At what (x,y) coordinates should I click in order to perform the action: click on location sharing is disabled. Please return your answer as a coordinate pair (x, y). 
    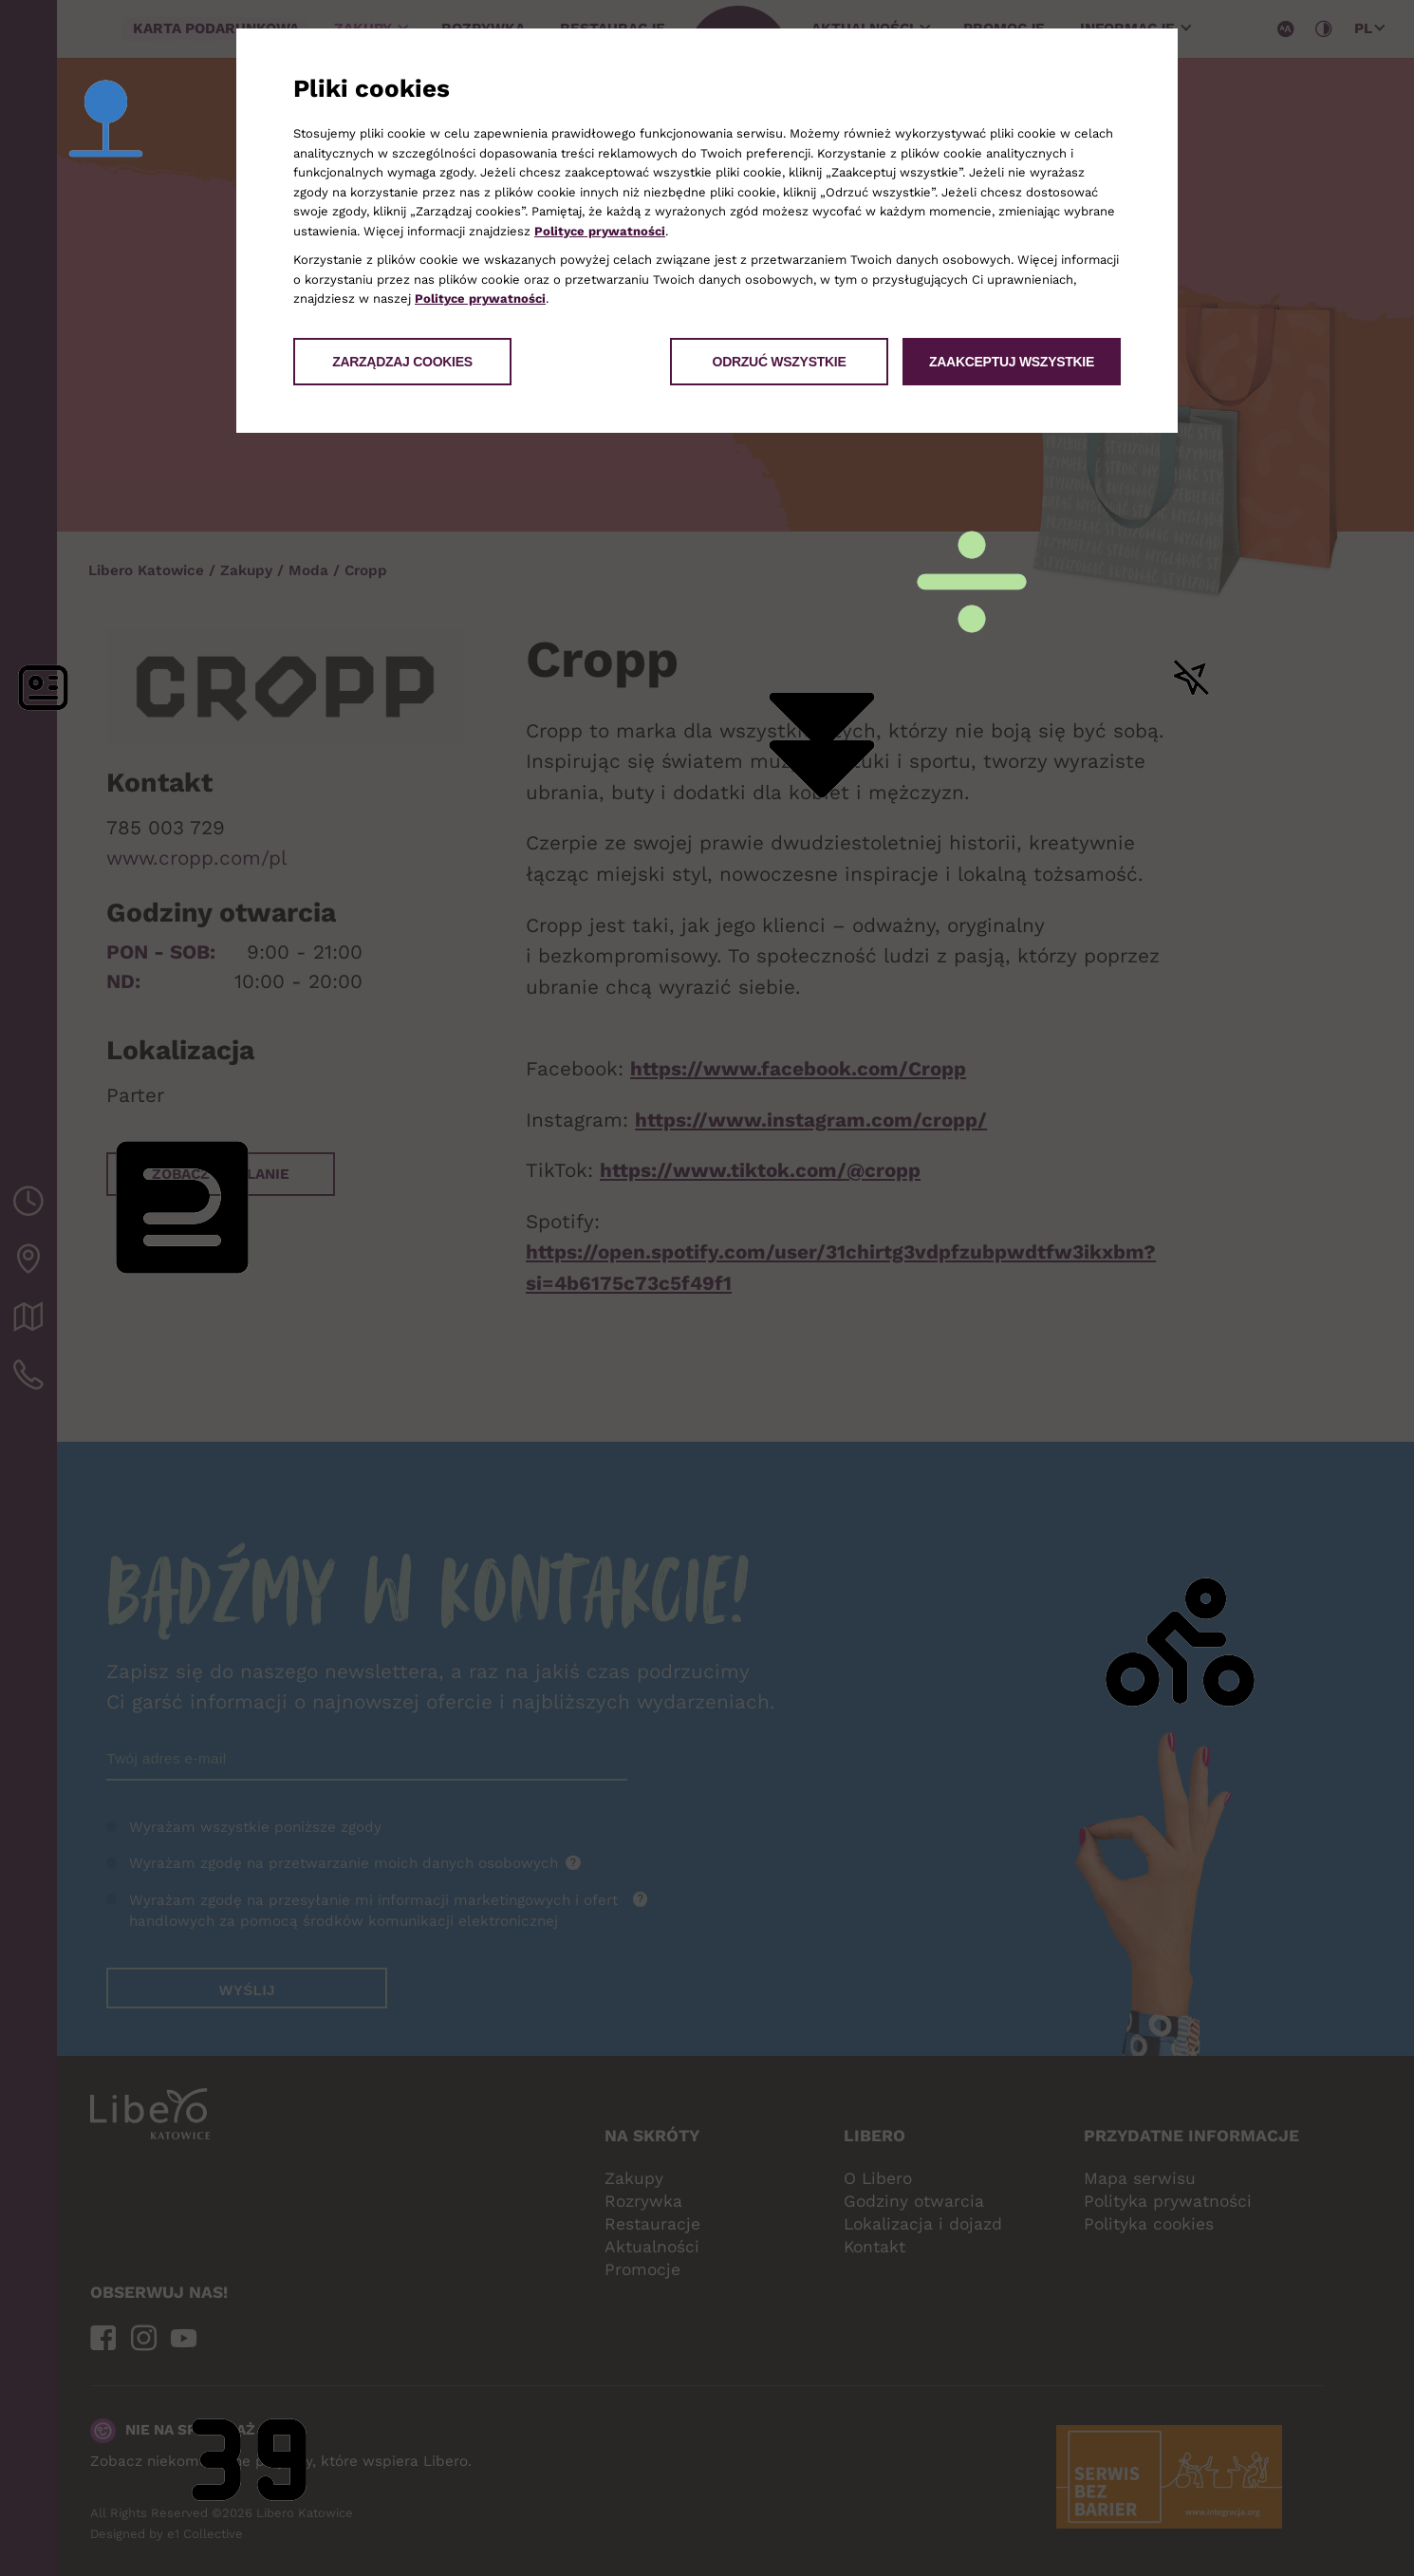
    Looking at the image, I should click on (1190, 679).